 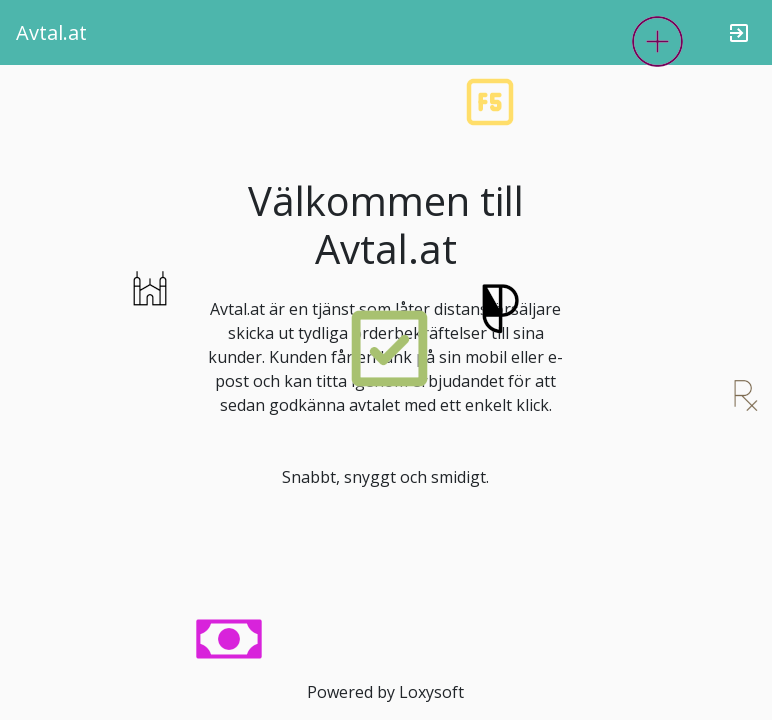 What do you see at coordinates (389, 348) in the screenshot?
I see `mark task as complete` at bounding box center [389, 348].